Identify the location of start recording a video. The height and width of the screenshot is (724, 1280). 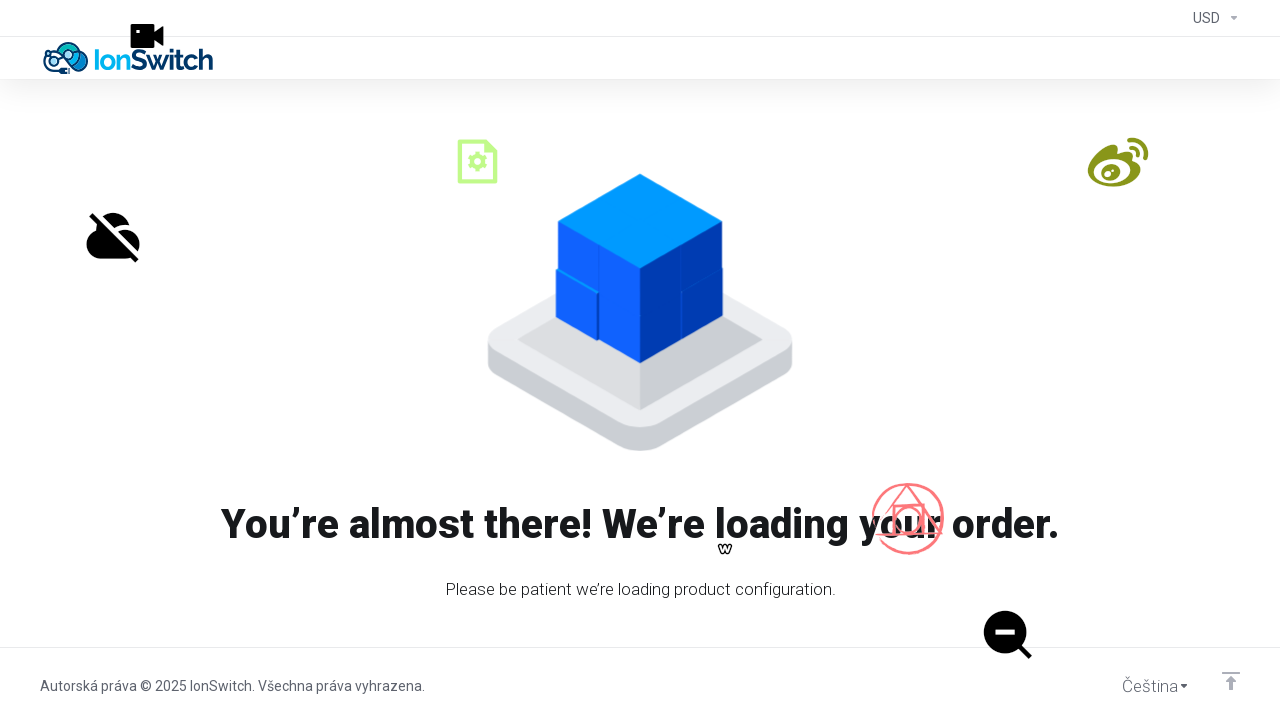
(147, 36).